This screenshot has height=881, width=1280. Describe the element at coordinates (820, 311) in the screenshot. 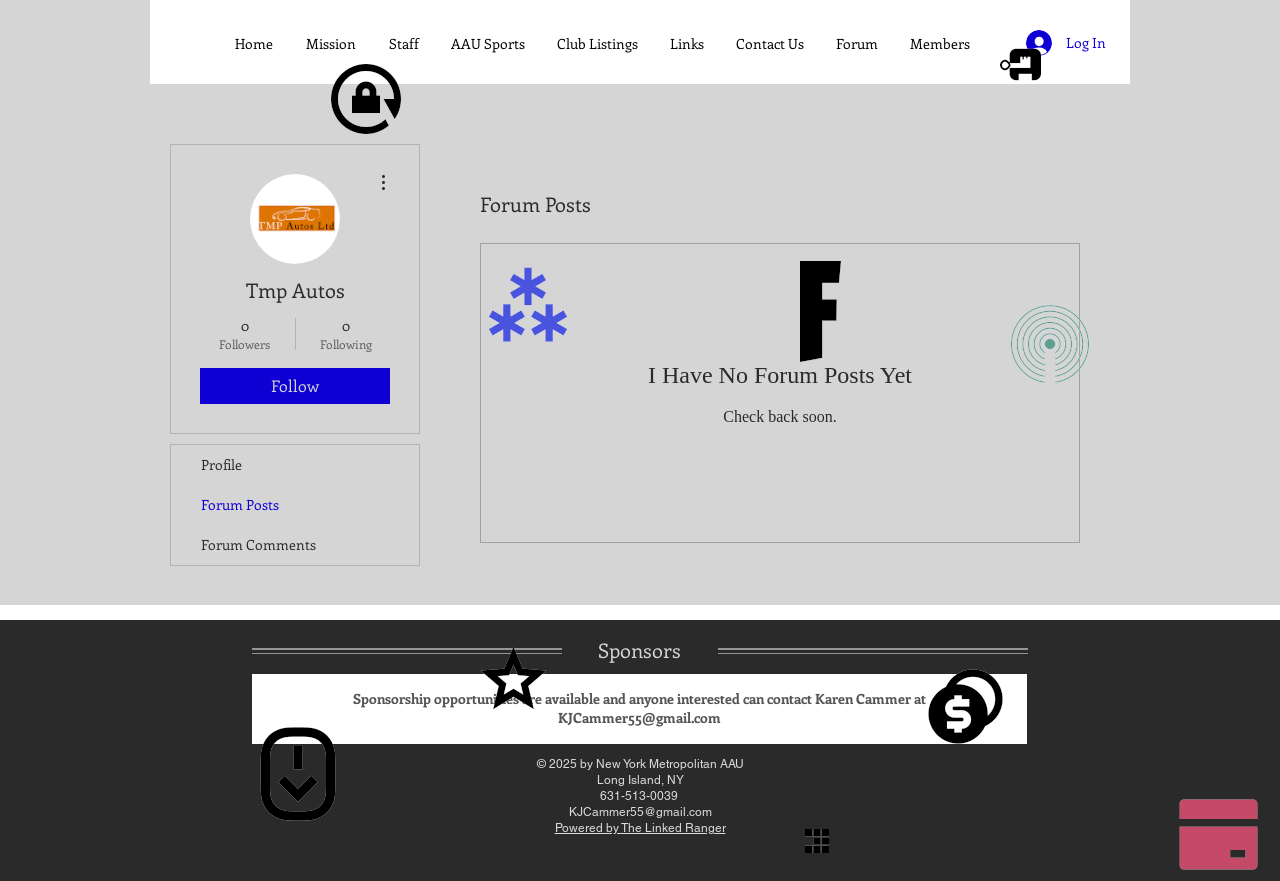

I see `launch fortnite game` at that location.